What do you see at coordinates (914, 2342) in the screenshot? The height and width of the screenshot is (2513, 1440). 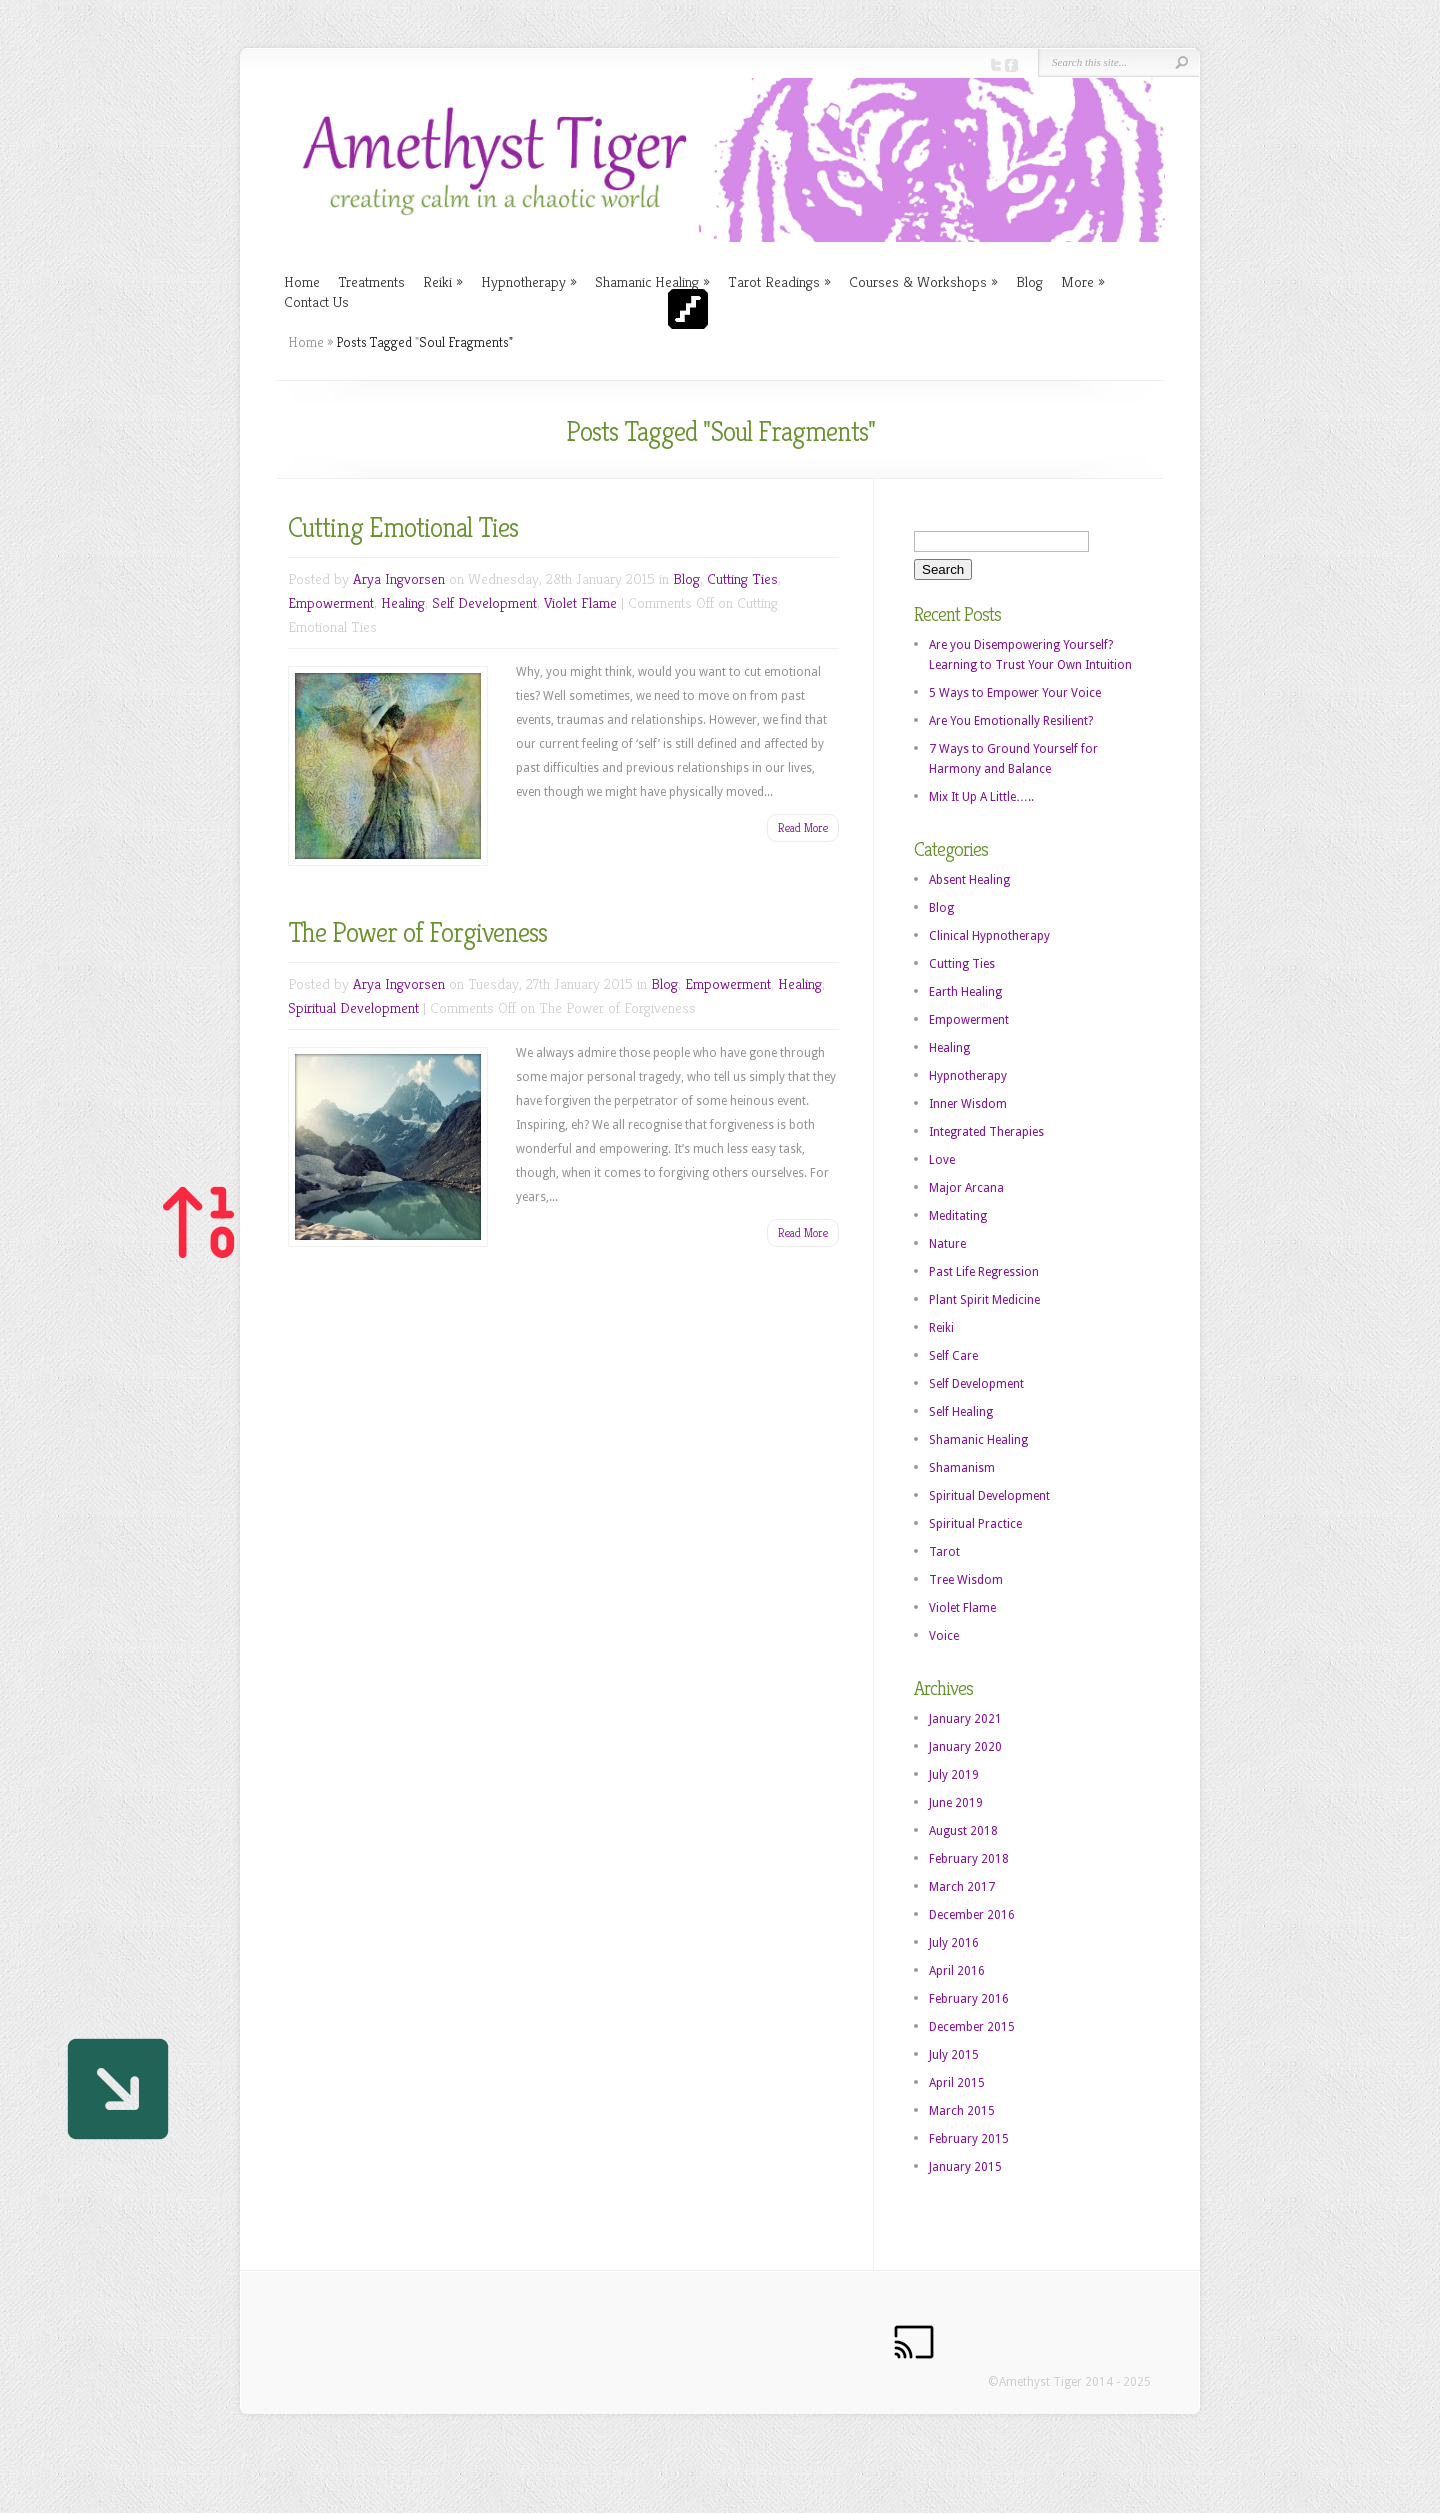 I see `cast your screen to another device` at bounding box center [914, 2342].